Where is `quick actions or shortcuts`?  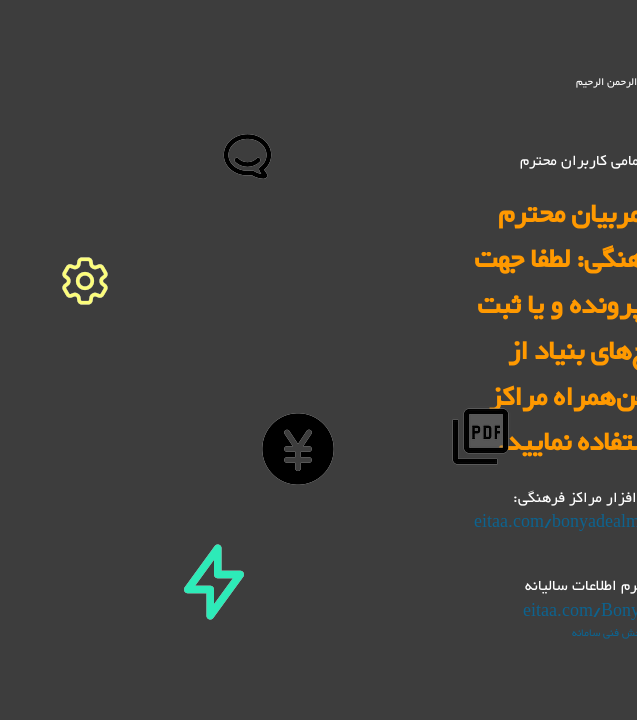
quick actions or shortcuts is located at coordinates (214, 582).